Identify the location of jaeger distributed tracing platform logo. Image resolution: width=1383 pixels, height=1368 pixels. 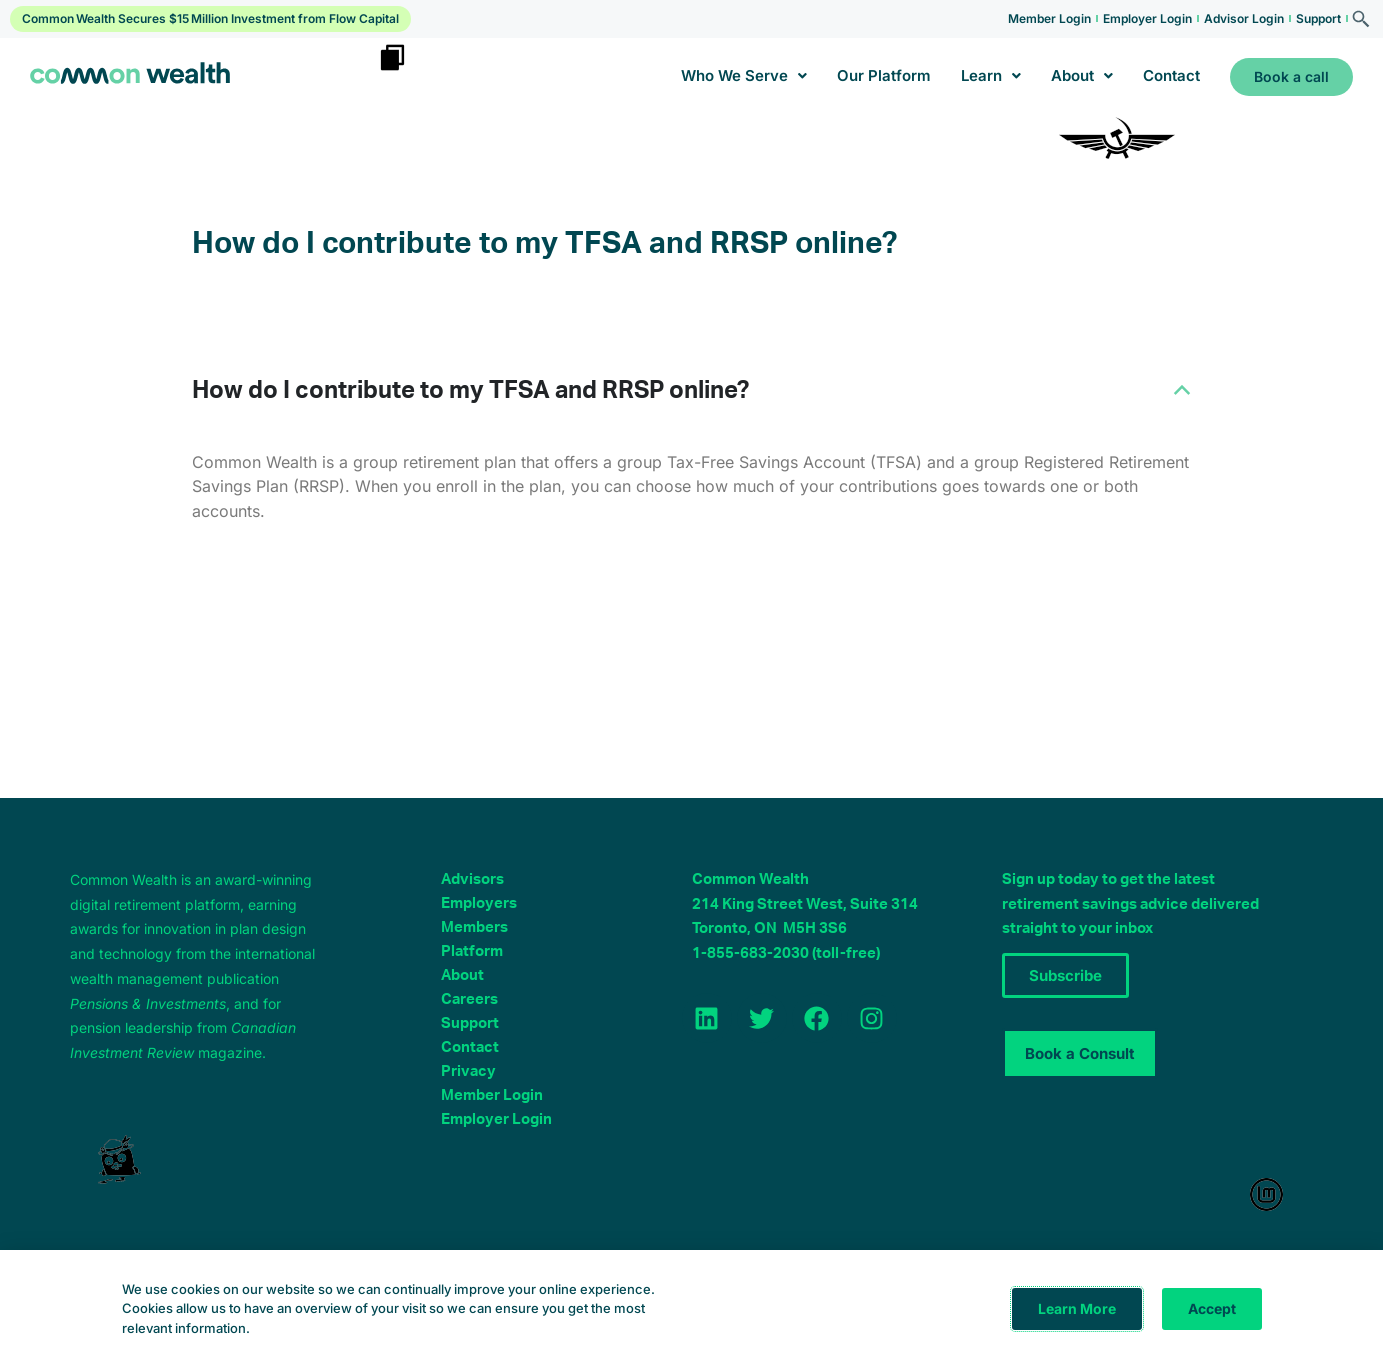
(119, 1159).